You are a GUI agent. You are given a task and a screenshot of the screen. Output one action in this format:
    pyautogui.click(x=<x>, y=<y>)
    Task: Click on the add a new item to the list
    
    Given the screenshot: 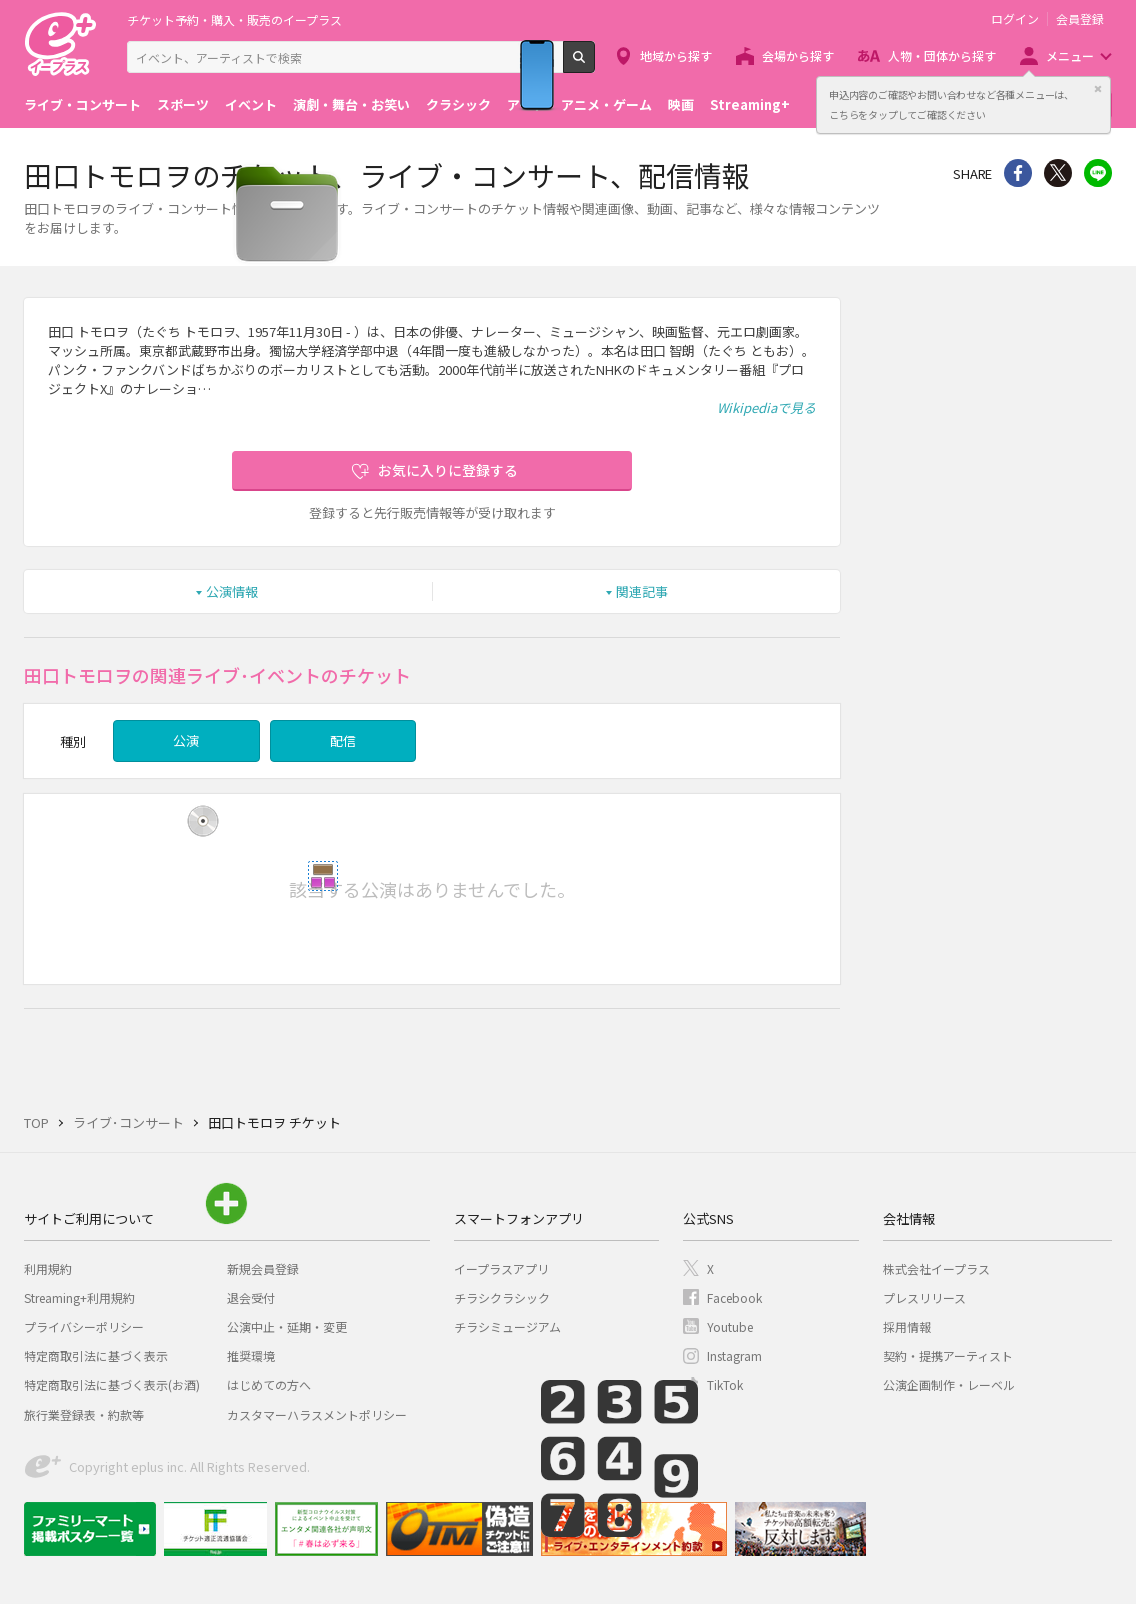 What is the action you would take?
    pyautogui.click(x=226, y=1203)
    